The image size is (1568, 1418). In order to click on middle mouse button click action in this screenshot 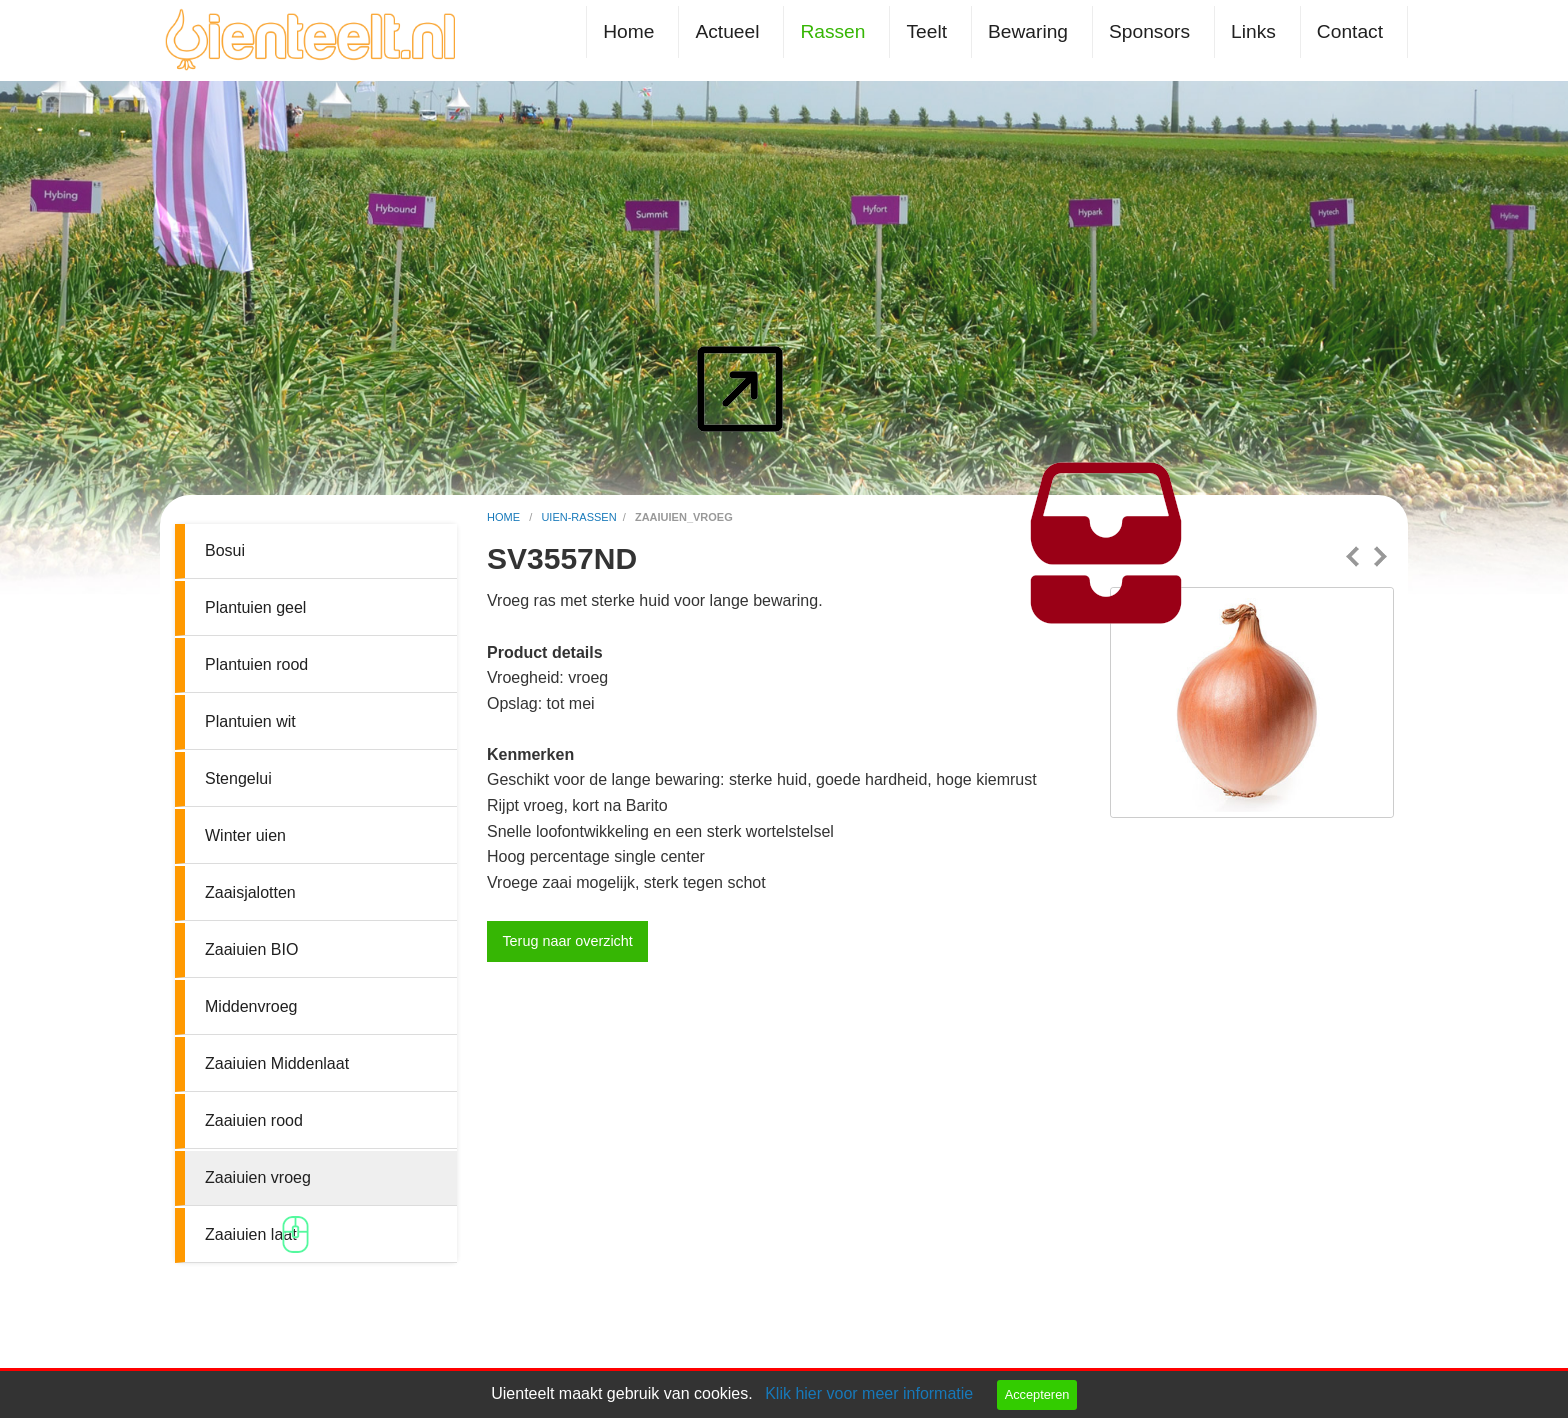, I will do `click(295, 1234)`.